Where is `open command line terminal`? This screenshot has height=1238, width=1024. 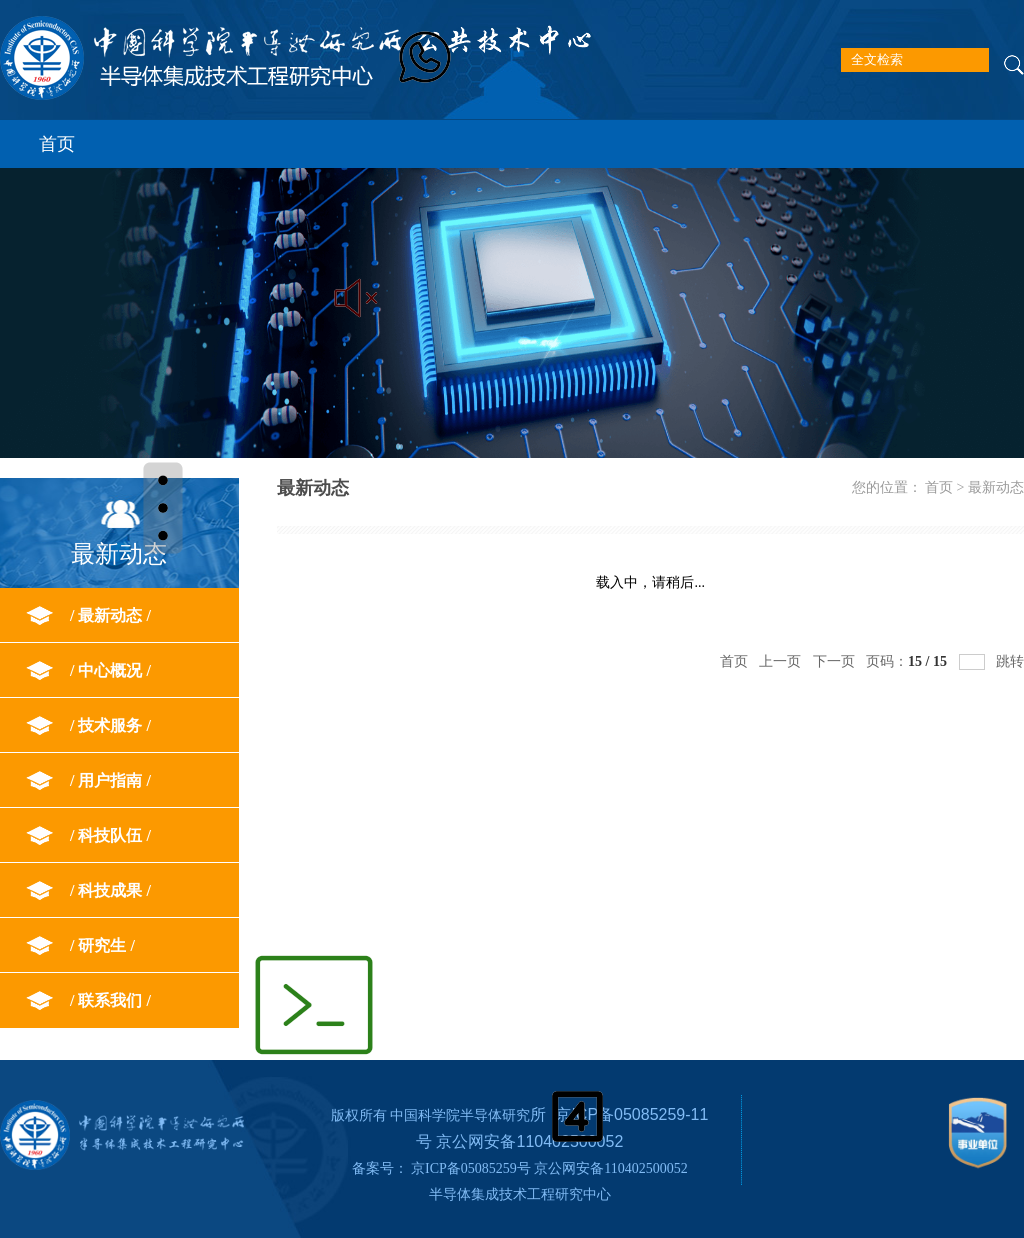 open command line terminal is located at coordinates (314, 1005).